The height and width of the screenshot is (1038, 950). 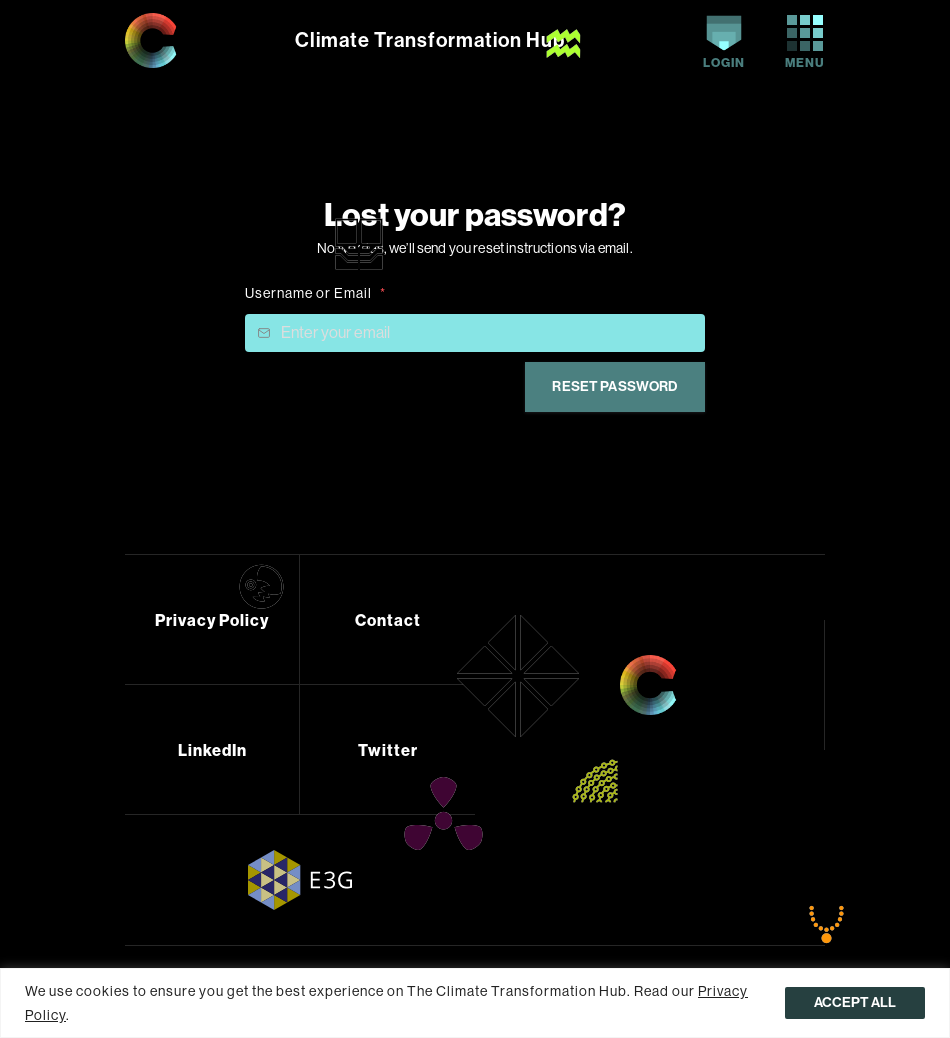 What do you see at coordinates (443, 813) in the screenshot?
I see `indicates radioactive or hazardous material` at bounding box center [443, 813].